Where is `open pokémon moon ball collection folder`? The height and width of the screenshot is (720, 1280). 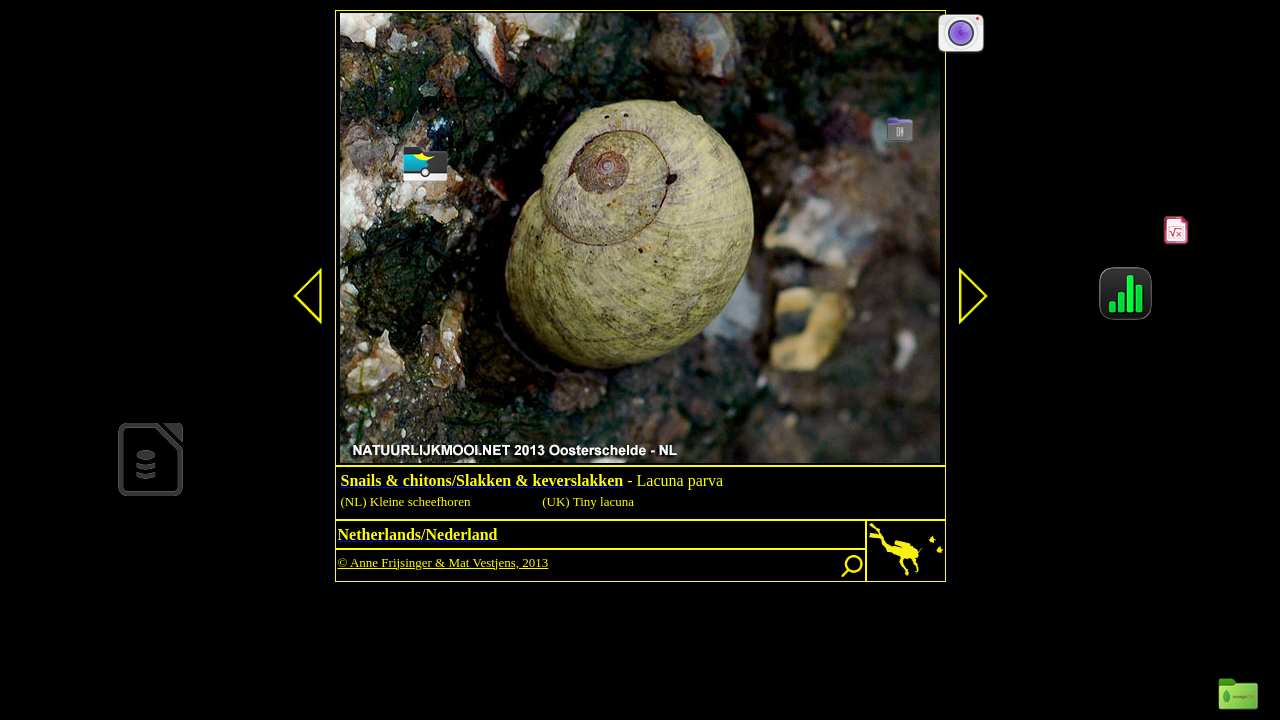 open pokémon moon ball collection folder is located at coordinates (425, 165).